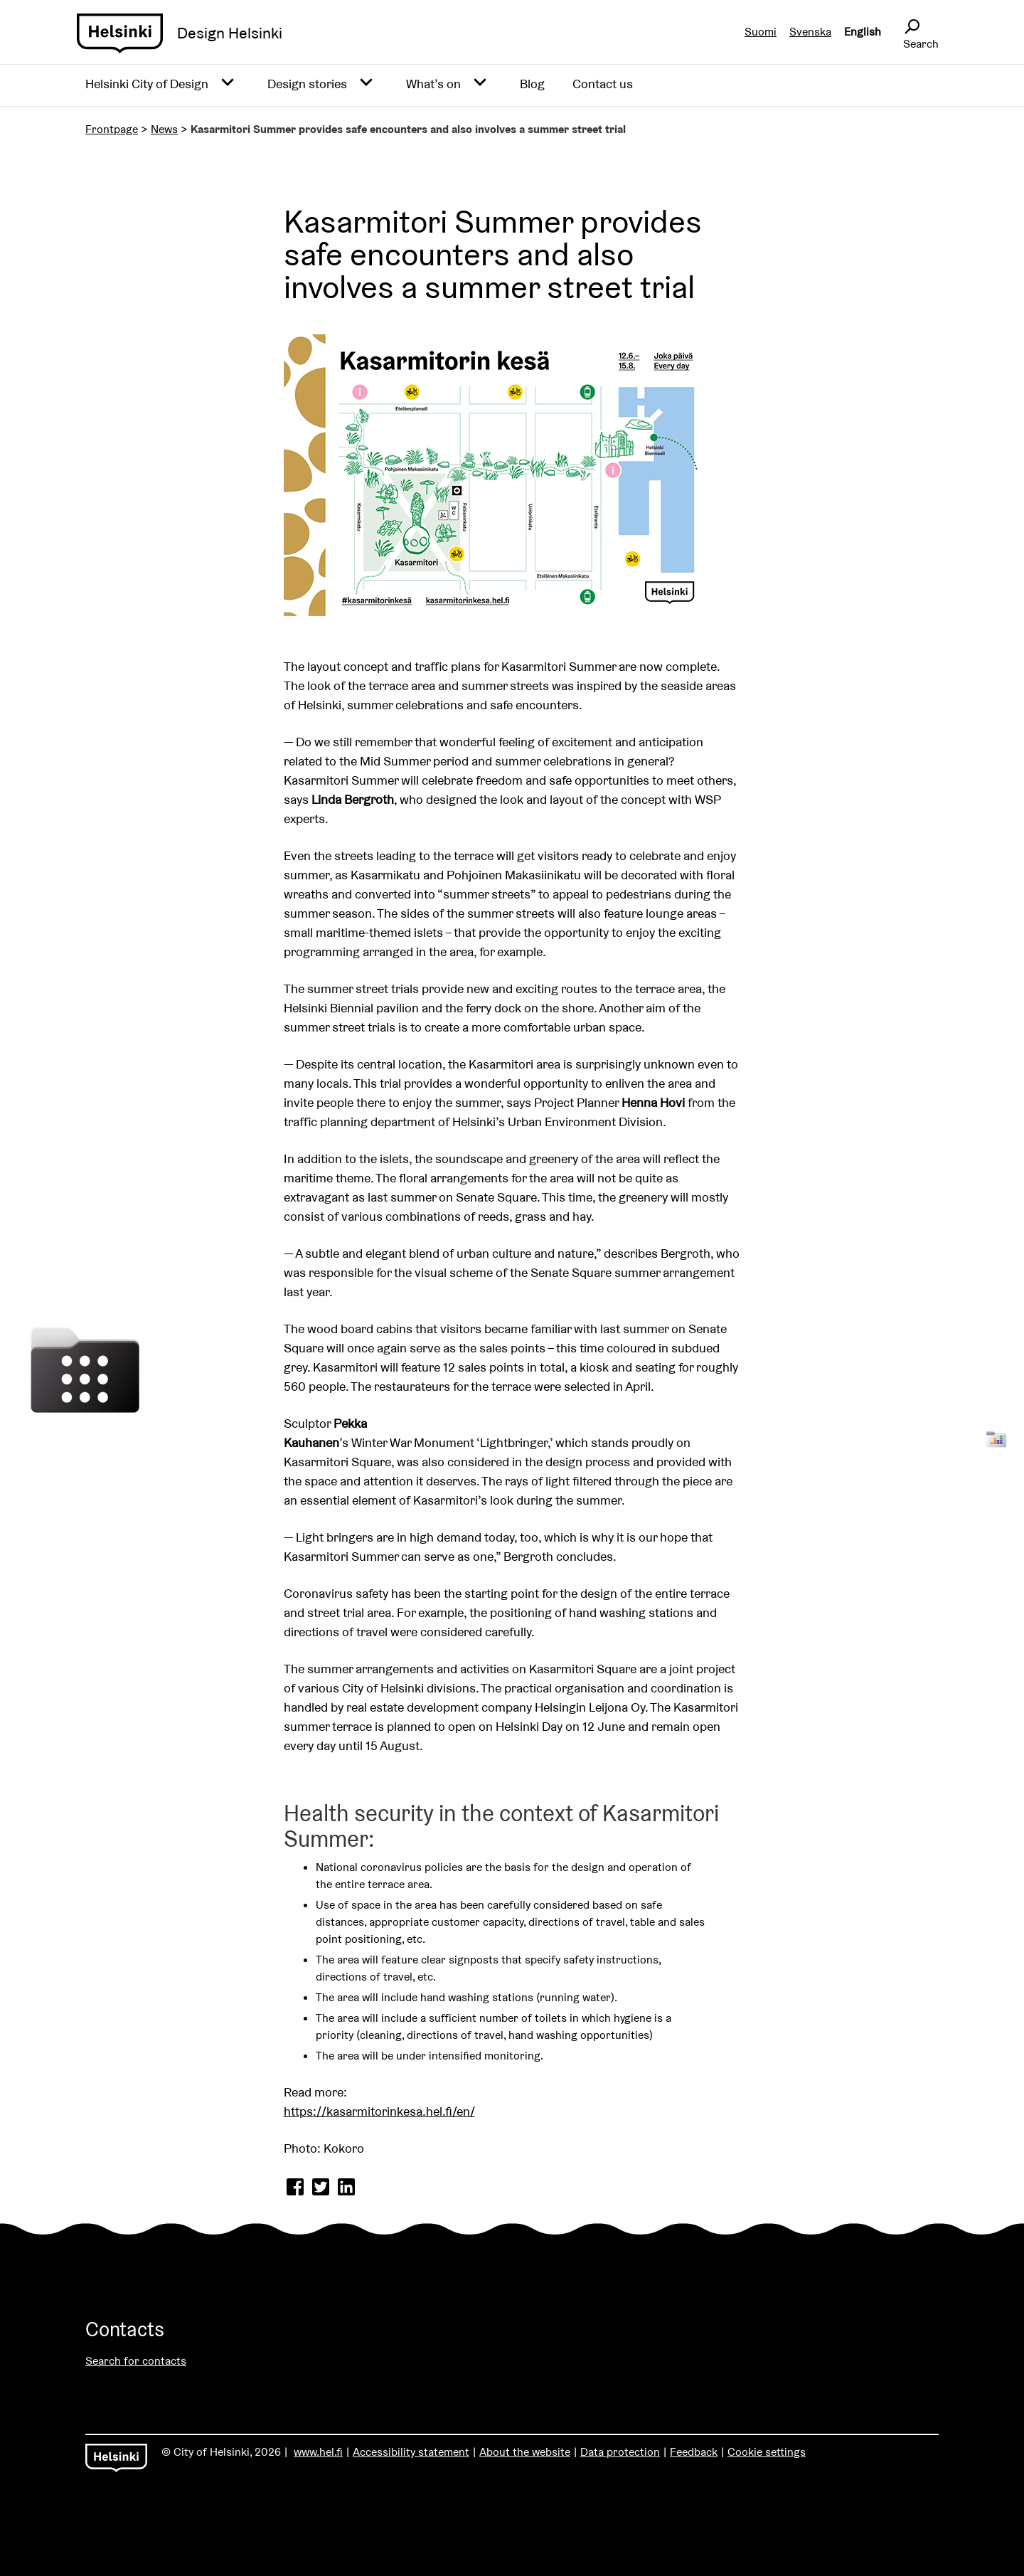 The height and width of the screenshot is (2576, 1024). Describe the element at coordinates (85, 1373) in the screenshot. I see `open ROS (Robot Operating System) project folder` at that location.